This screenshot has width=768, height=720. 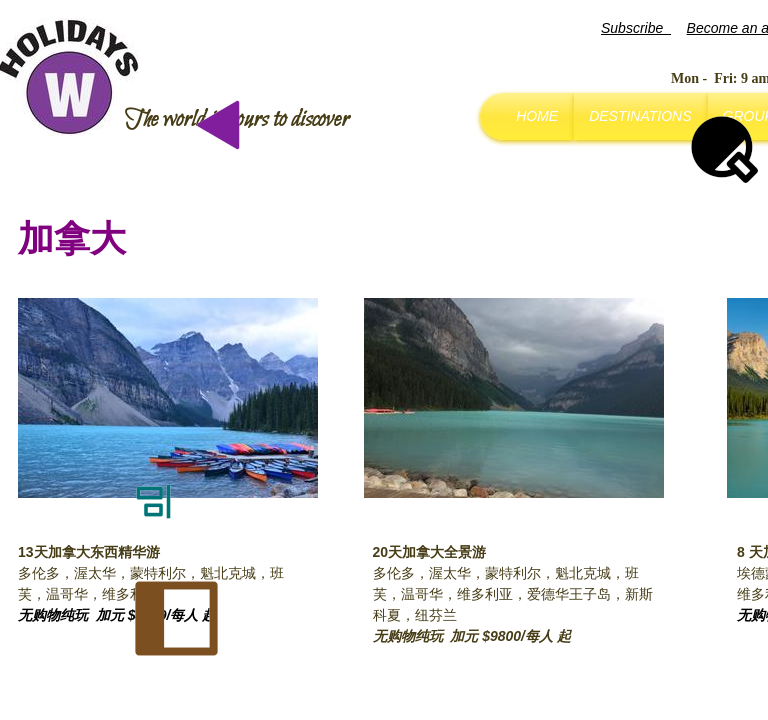 What do you see at coordinates (176, 618) in the screenshot?
I see `toggle the sidebar panel` at bounding box center [176, 618].